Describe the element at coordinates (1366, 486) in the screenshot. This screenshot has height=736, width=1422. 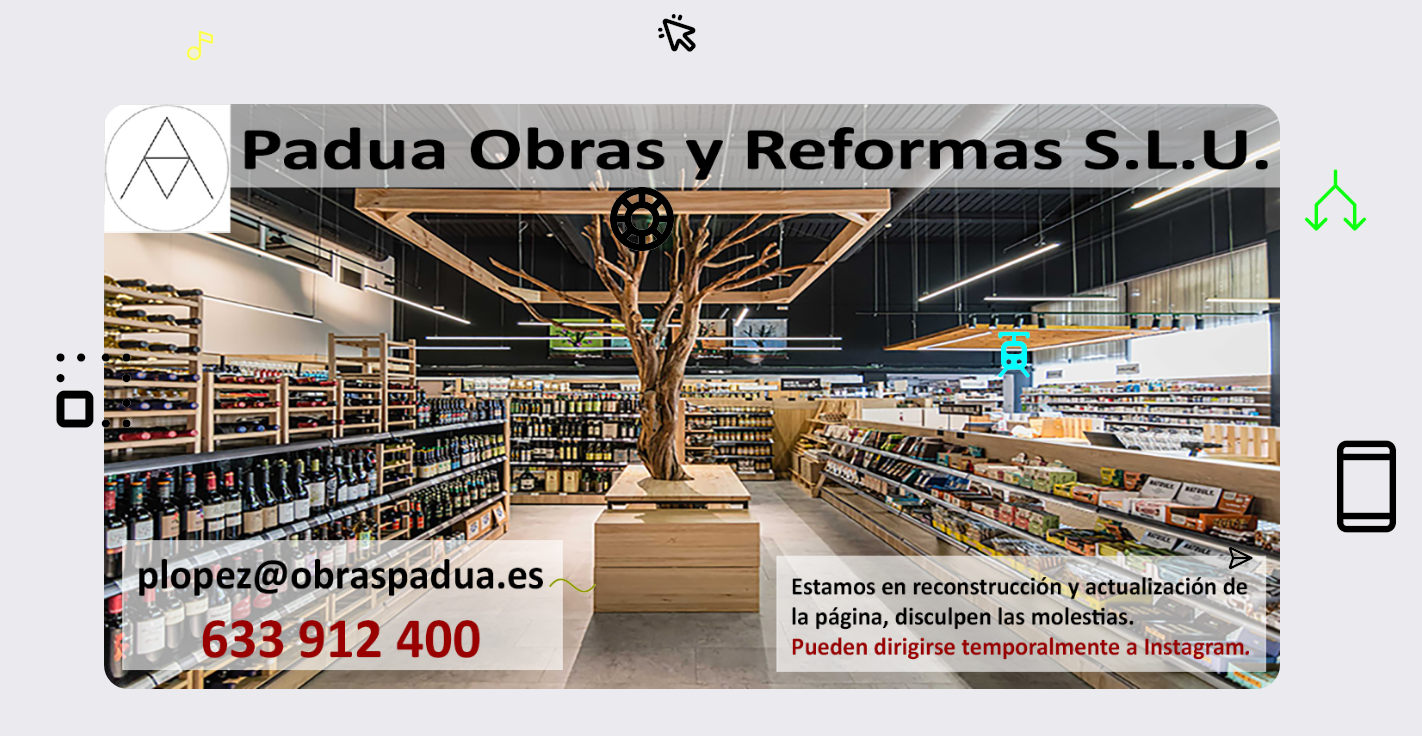
I see `switch to mobile view` at that location.